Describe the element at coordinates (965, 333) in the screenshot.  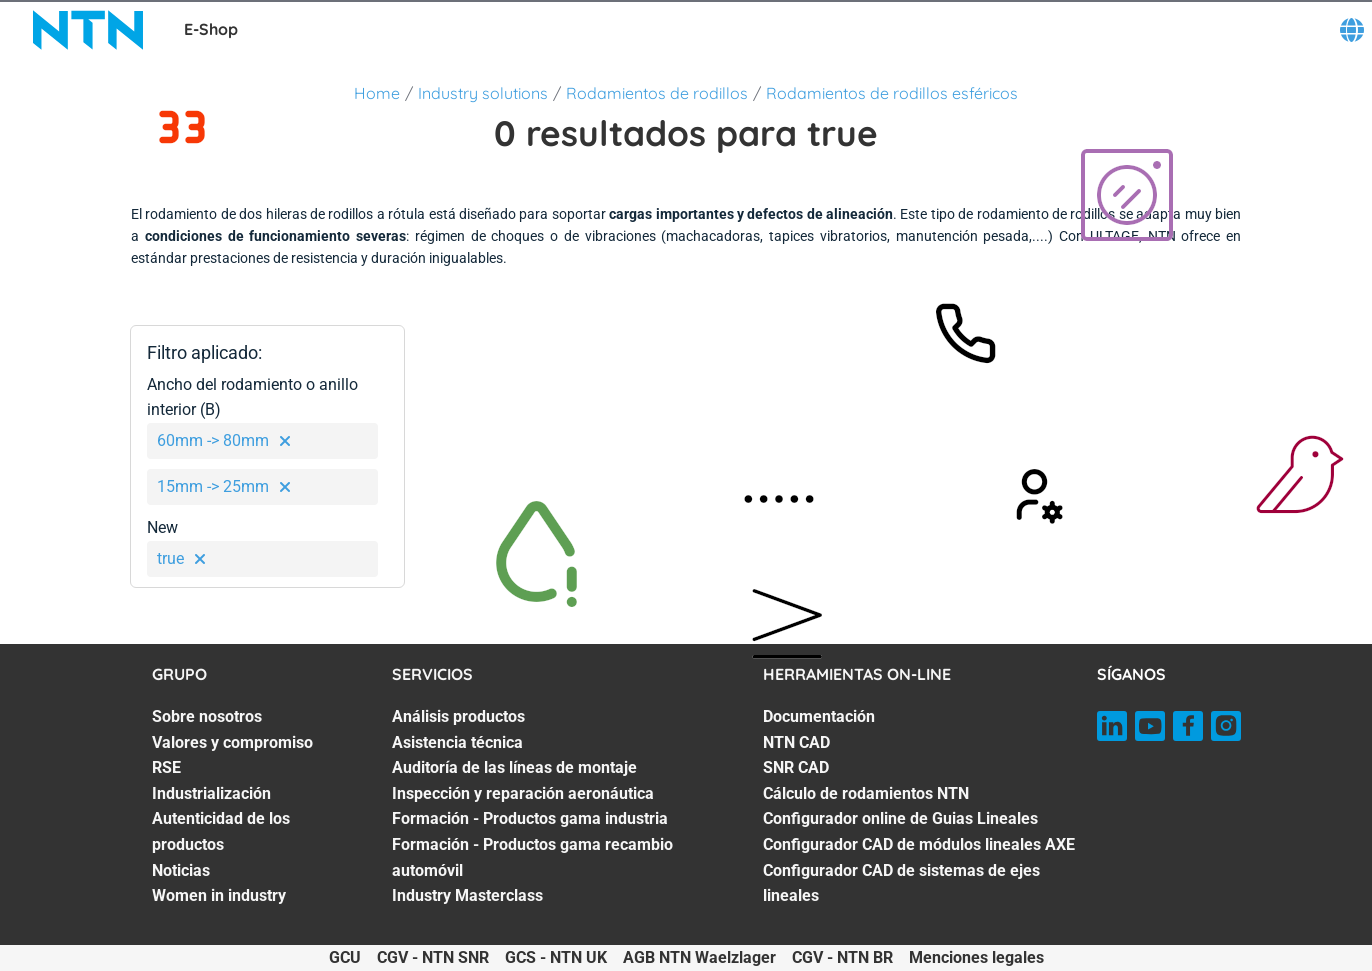
I see `make a phone call` at that location.